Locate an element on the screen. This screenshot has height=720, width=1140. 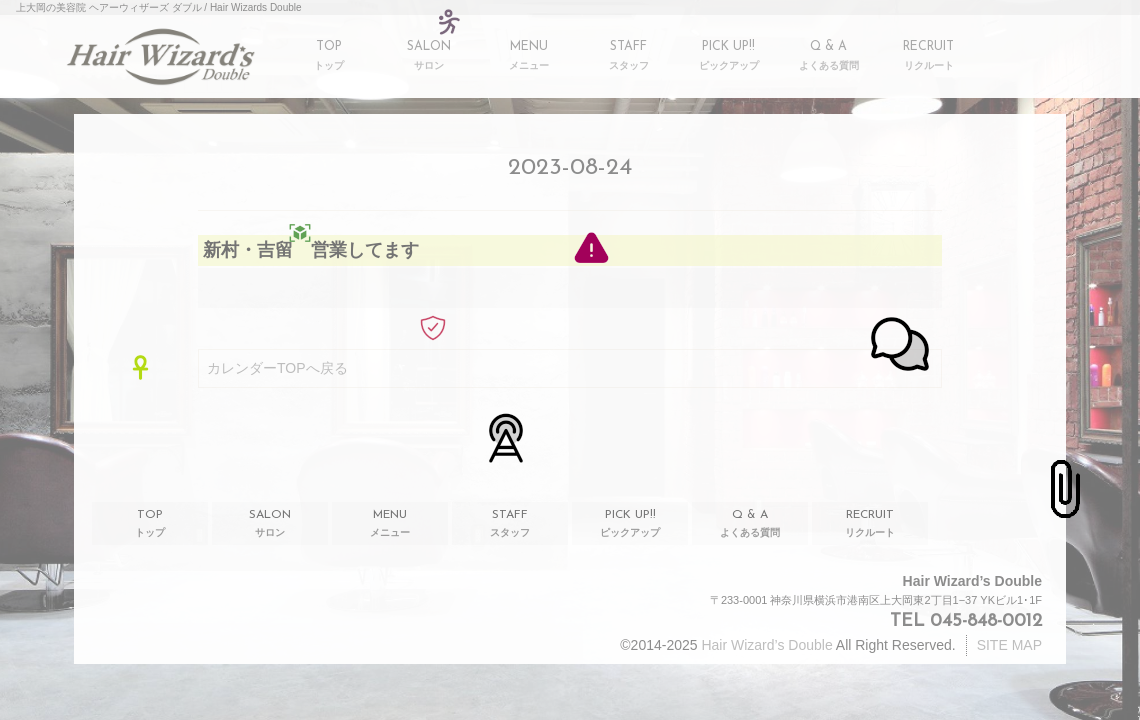
attach a file to your message is located at coordinates (1064, 489).